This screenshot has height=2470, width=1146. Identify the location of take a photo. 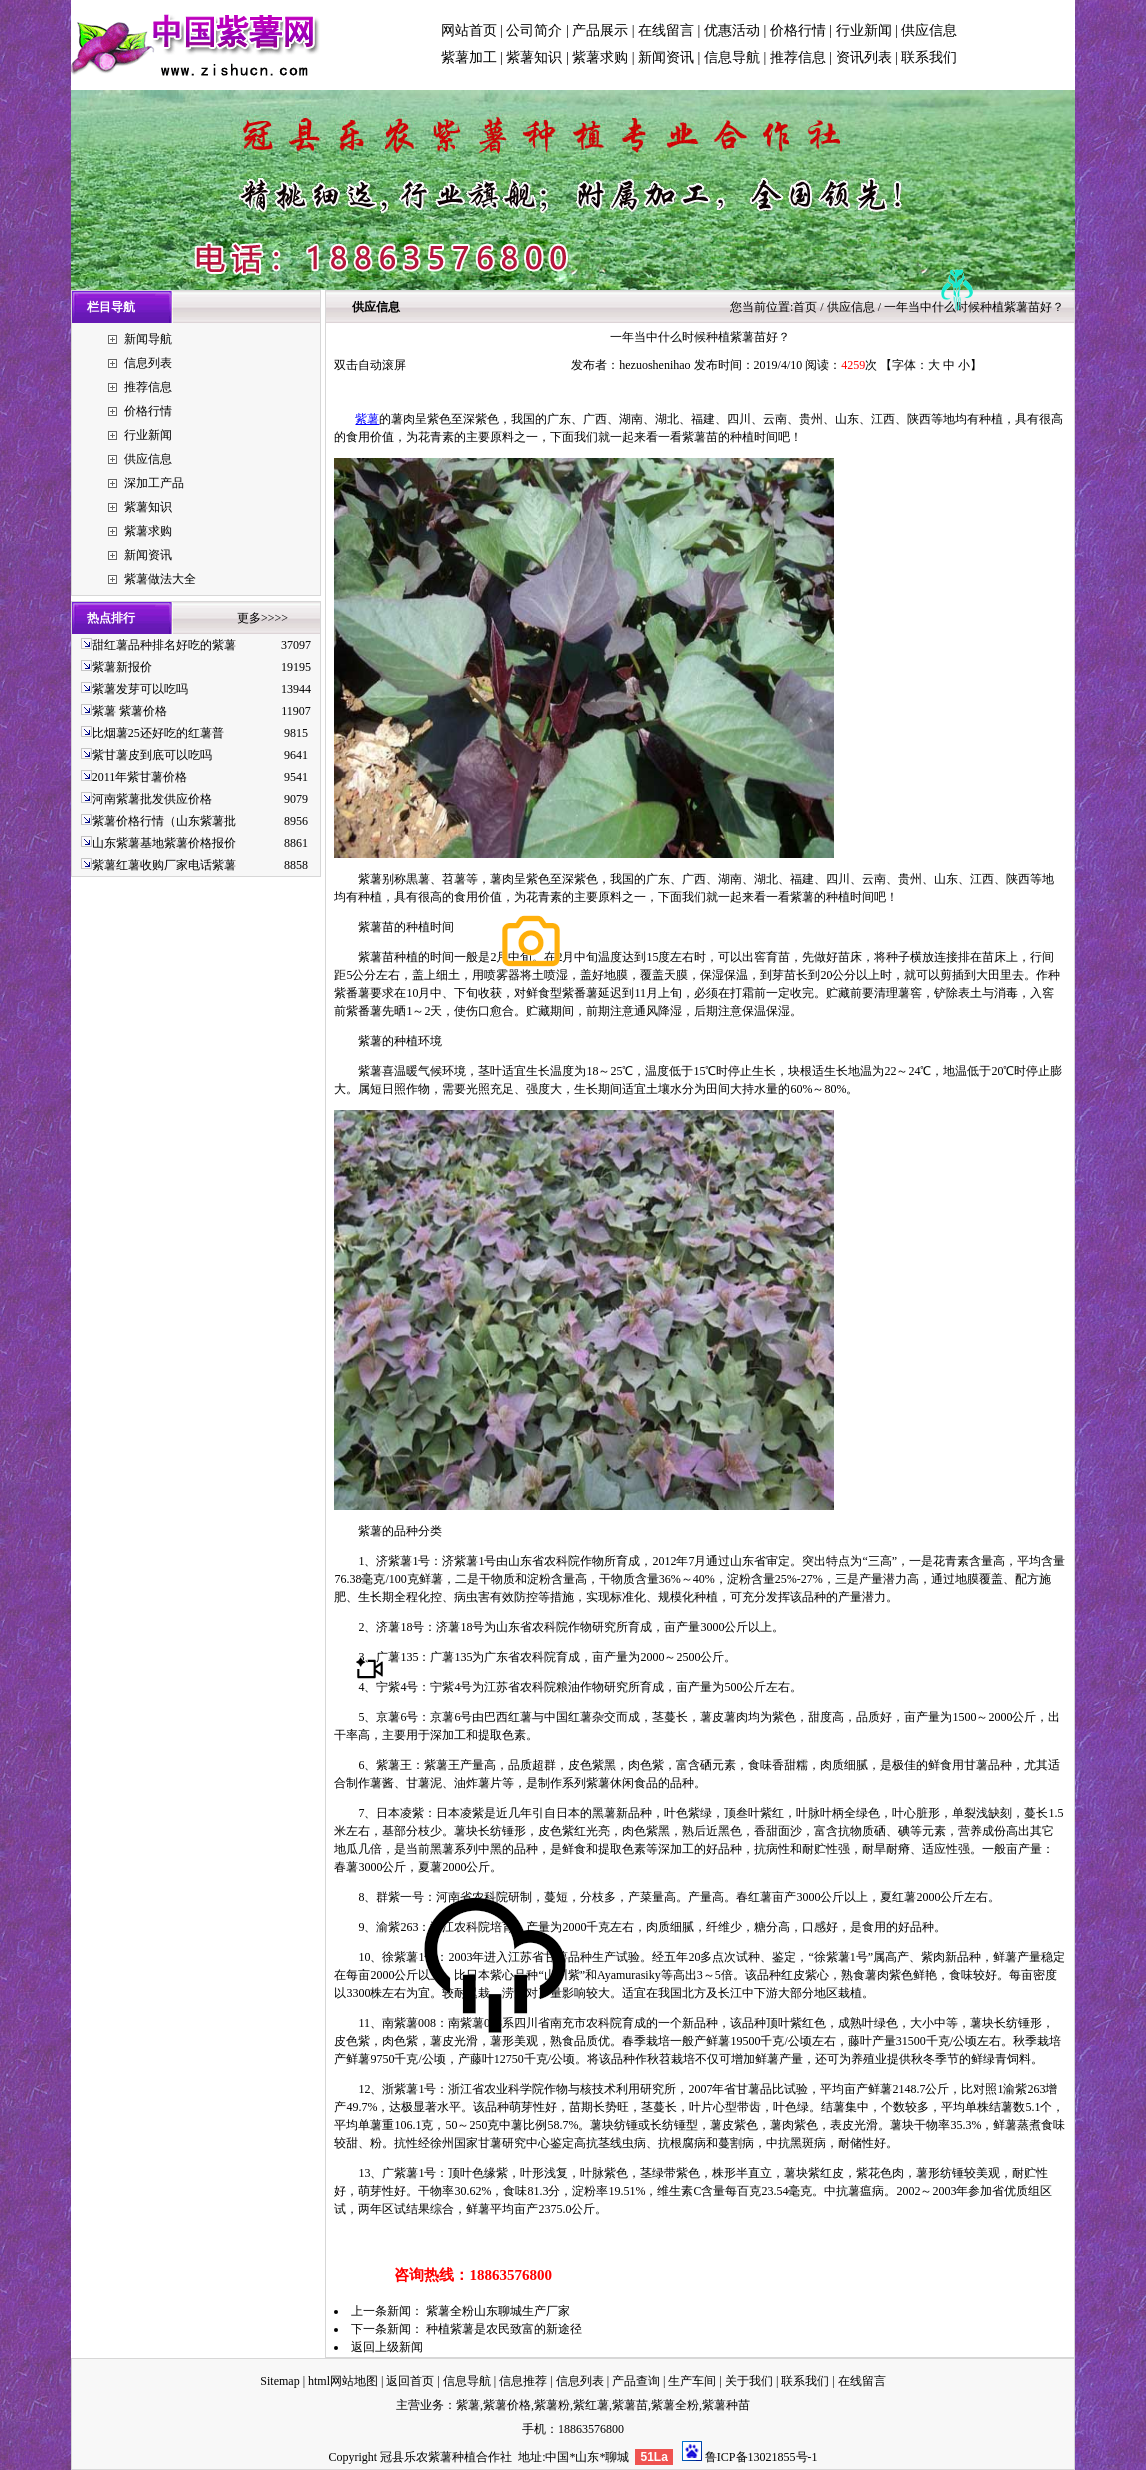
(531, 941).